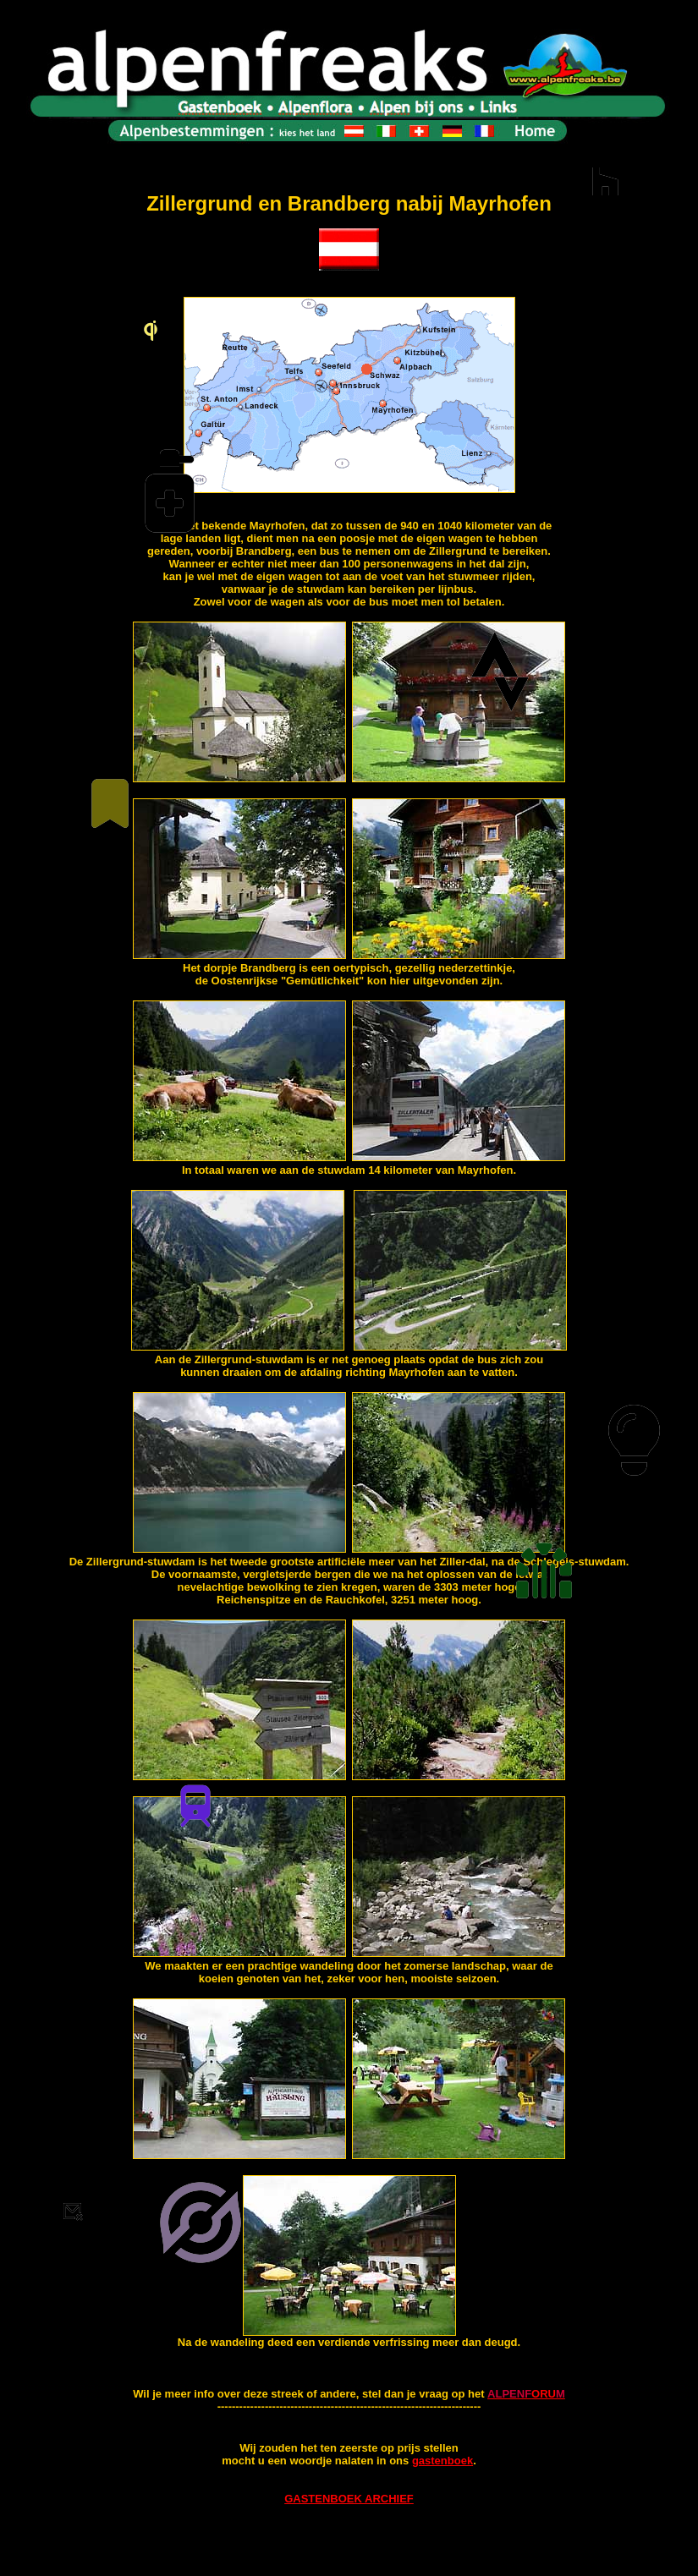 The height and width of the screenshot is (2576, 698). Describe the element at coordinates (72, 2211) in the screenshot. I see `close or dismiss an email` at that location.